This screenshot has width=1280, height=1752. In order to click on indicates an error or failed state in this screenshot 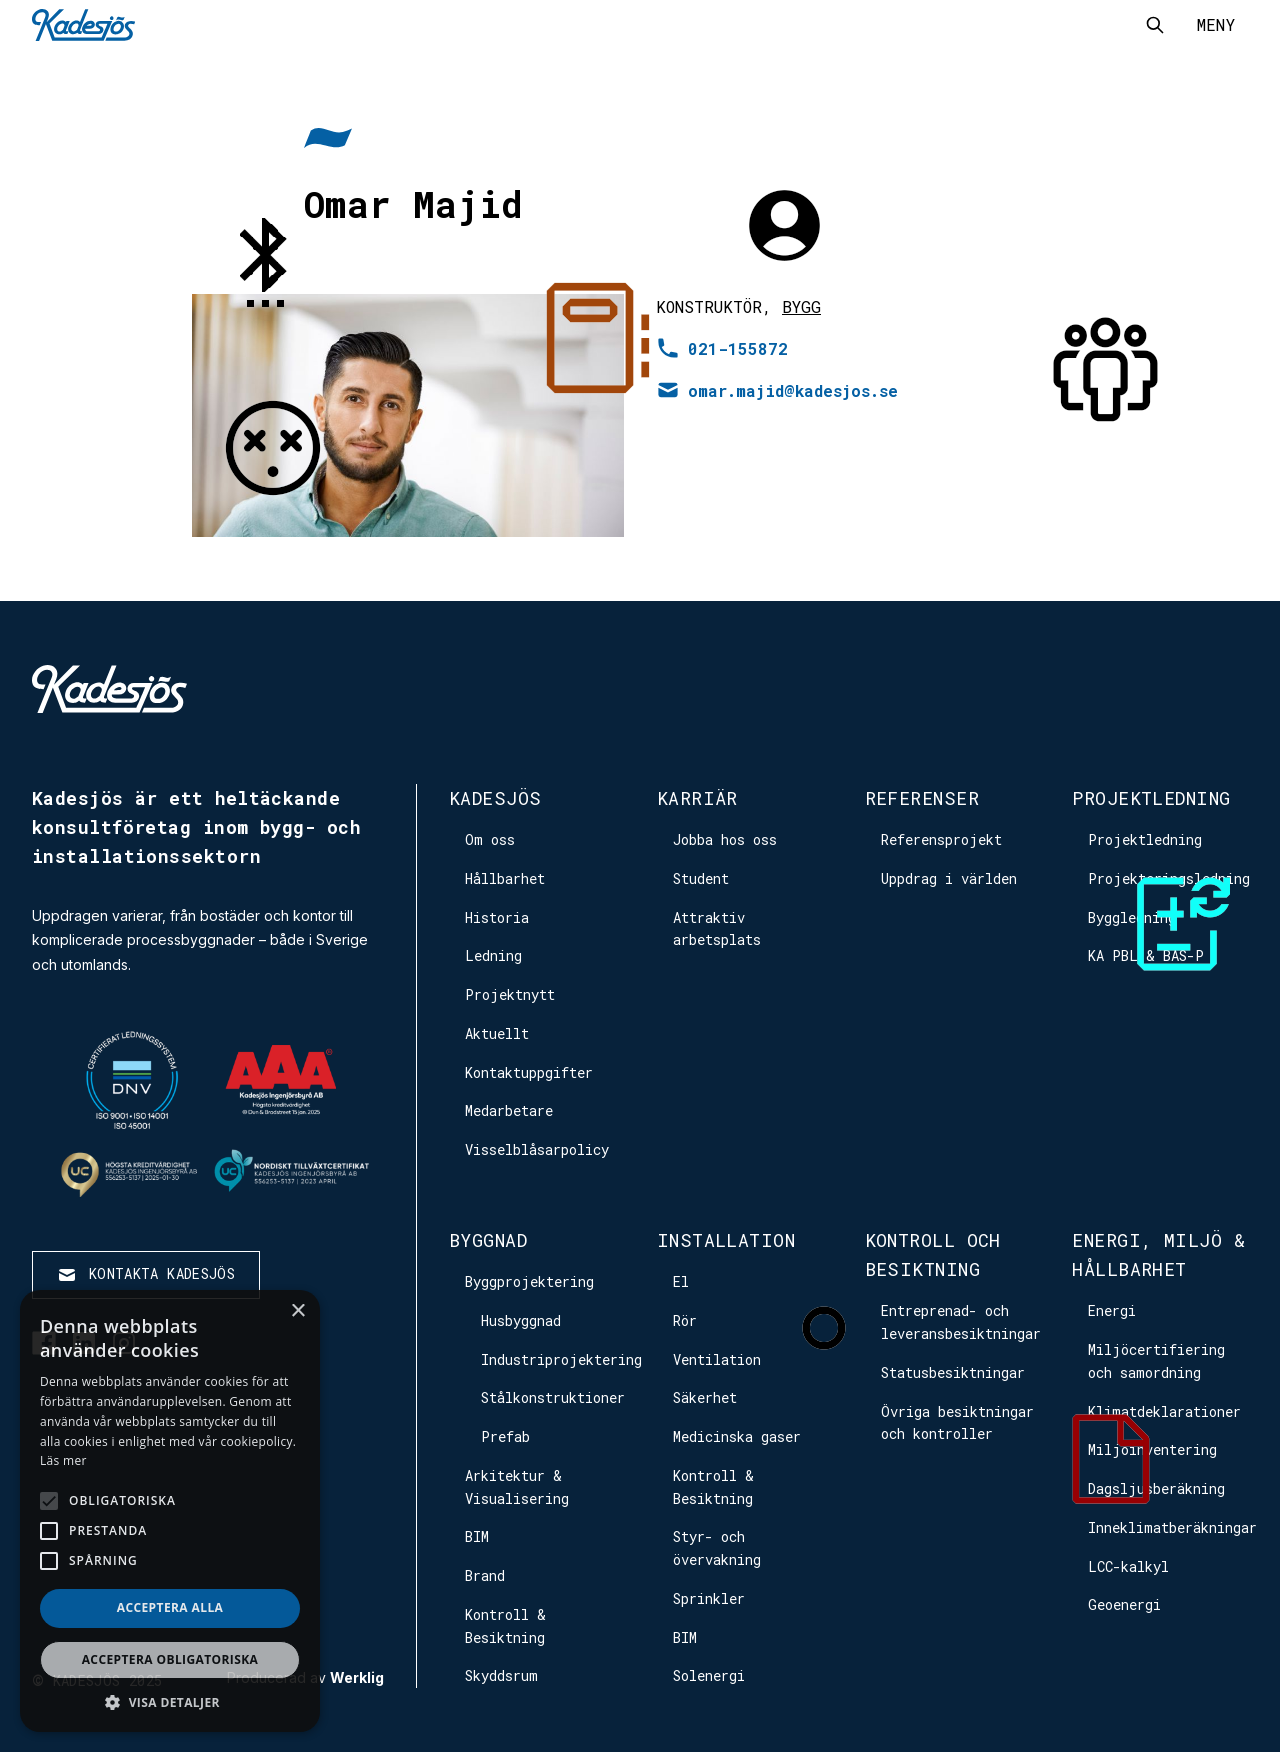, I will do `click(273, 448)`.